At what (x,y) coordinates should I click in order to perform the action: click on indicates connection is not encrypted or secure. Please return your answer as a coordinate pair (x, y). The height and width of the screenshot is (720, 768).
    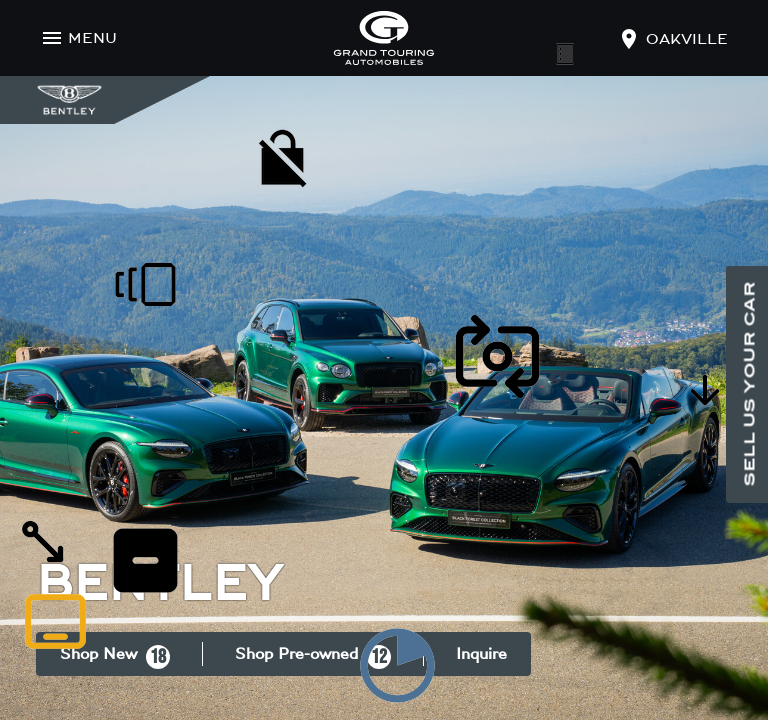
    Looking at the image, I should click on (282, 158).